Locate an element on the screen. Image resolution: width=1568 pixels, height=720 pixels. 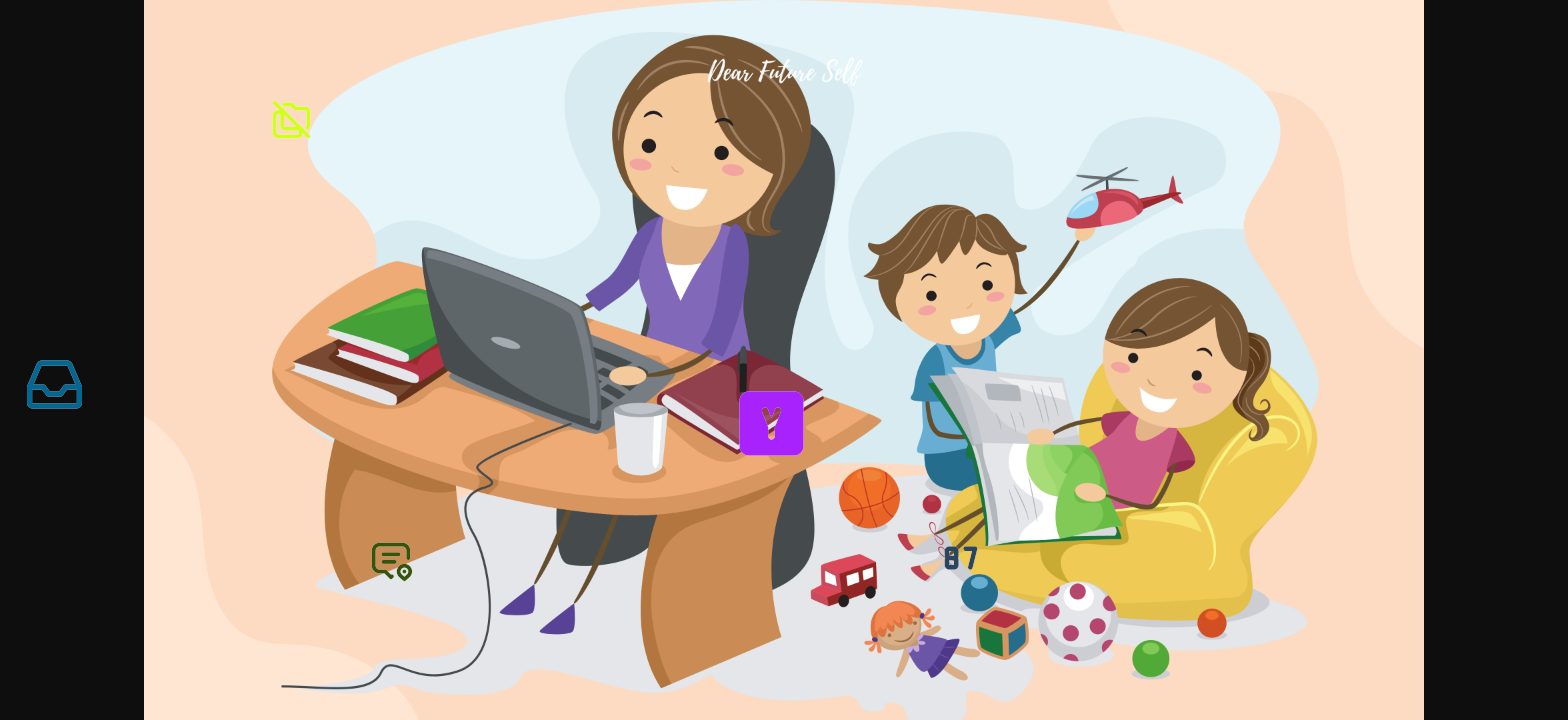
folders are disabled or unavailable is located at coordinates (291, 119).